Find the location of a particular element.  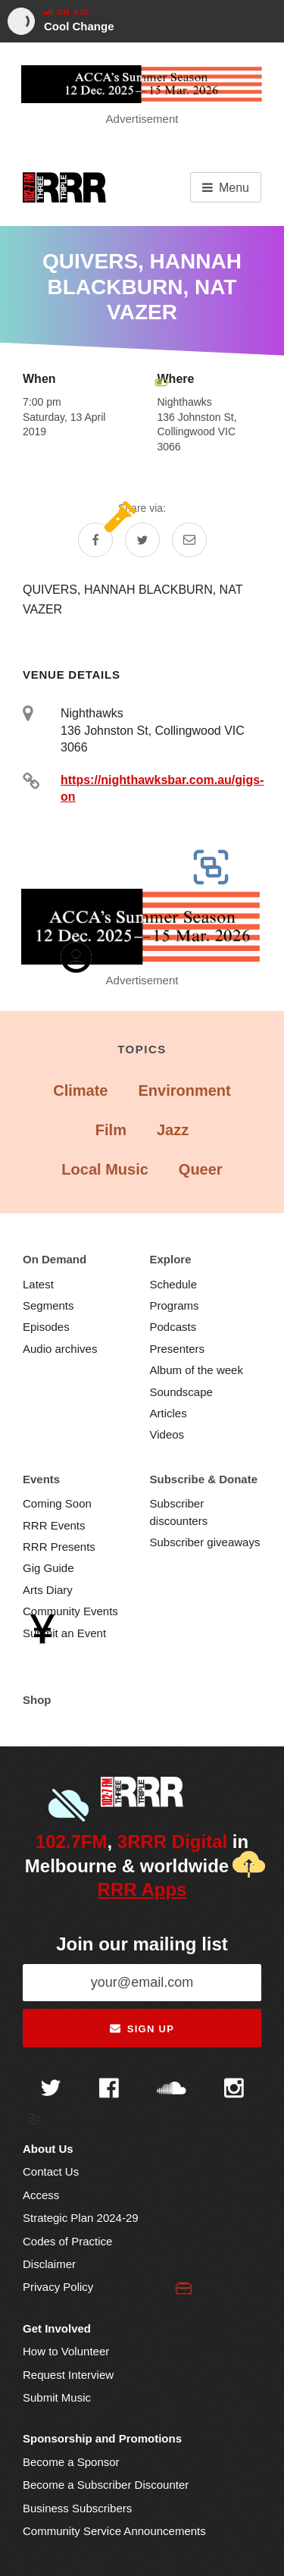

indicates Japanese yen currency is located at coordinates (42, 1629).